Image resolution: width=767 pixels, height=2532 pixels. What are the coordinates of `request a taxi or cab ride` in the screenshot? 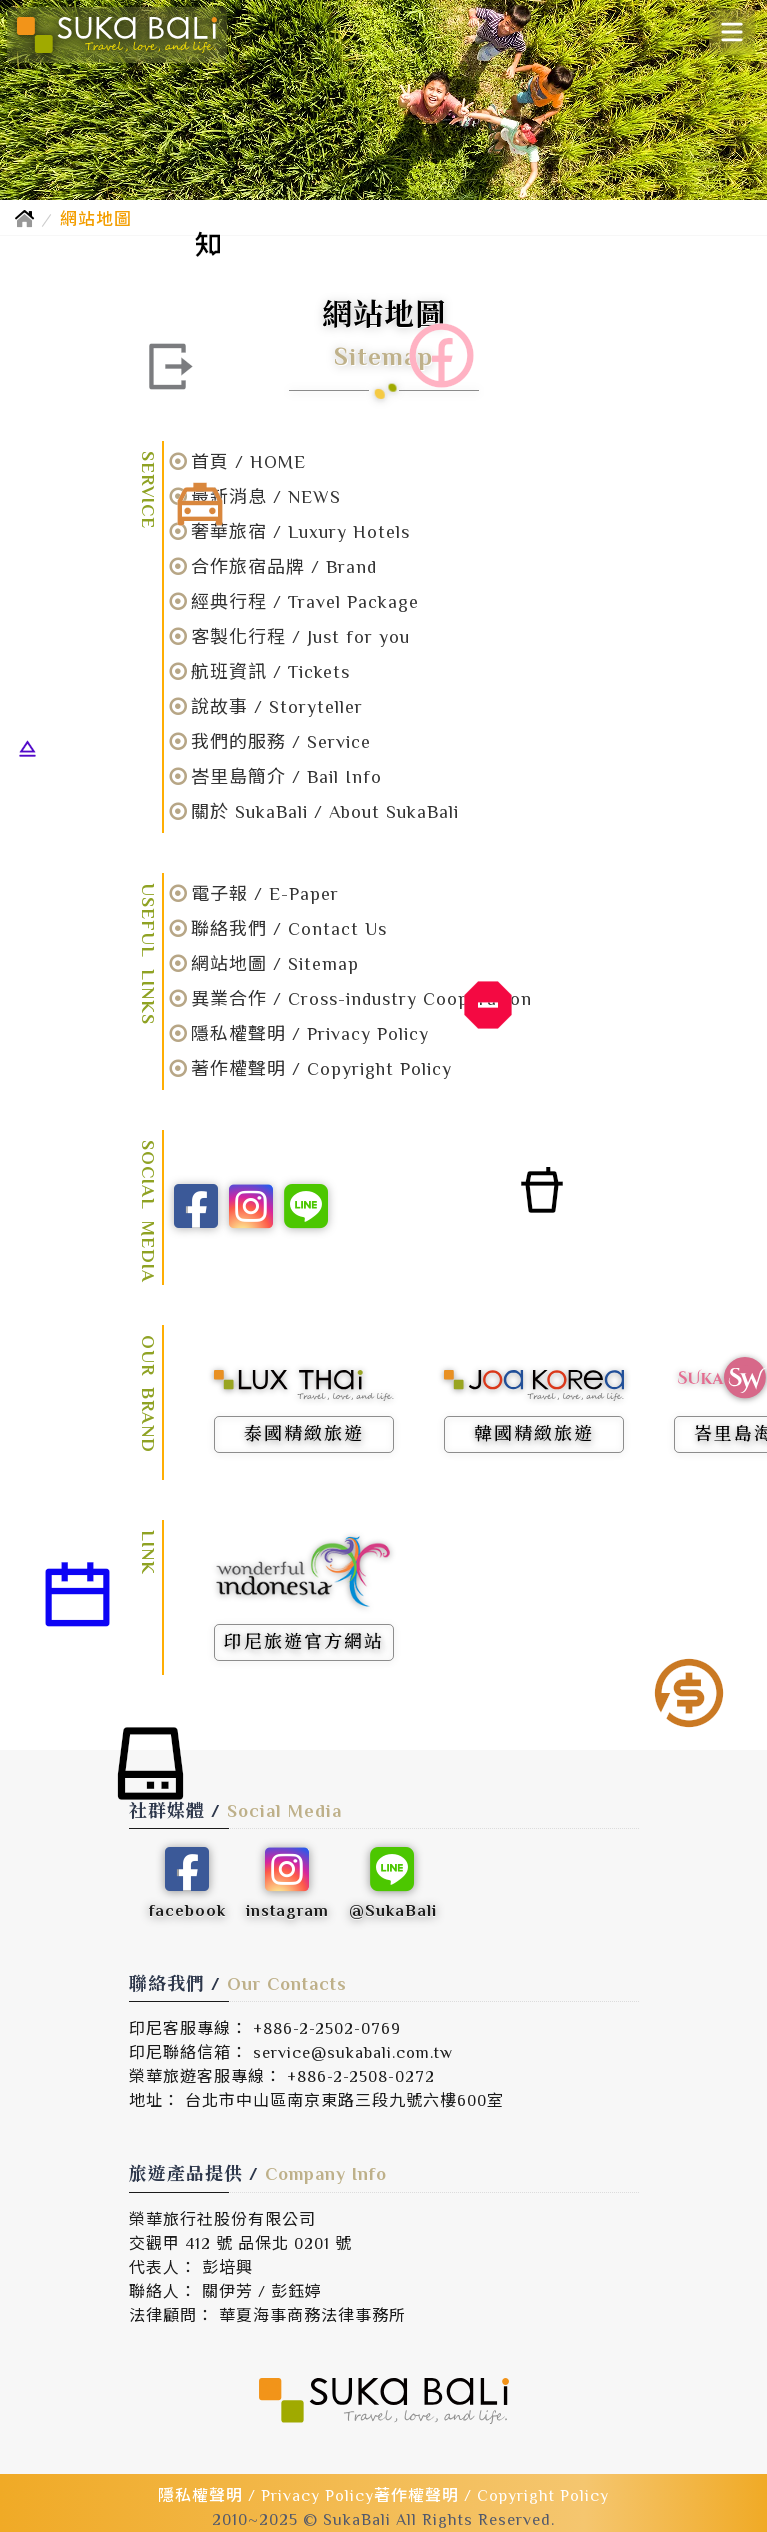 It's located at (200, 503).